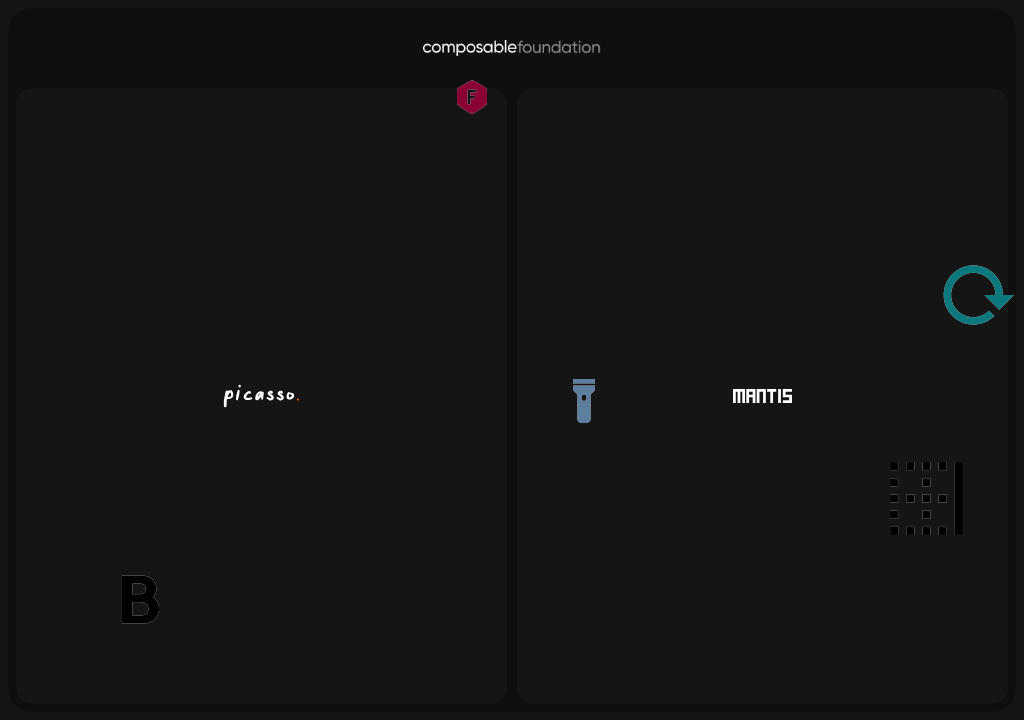  I want to click on apply border to the right side of a cell or element, so click(926, 498).